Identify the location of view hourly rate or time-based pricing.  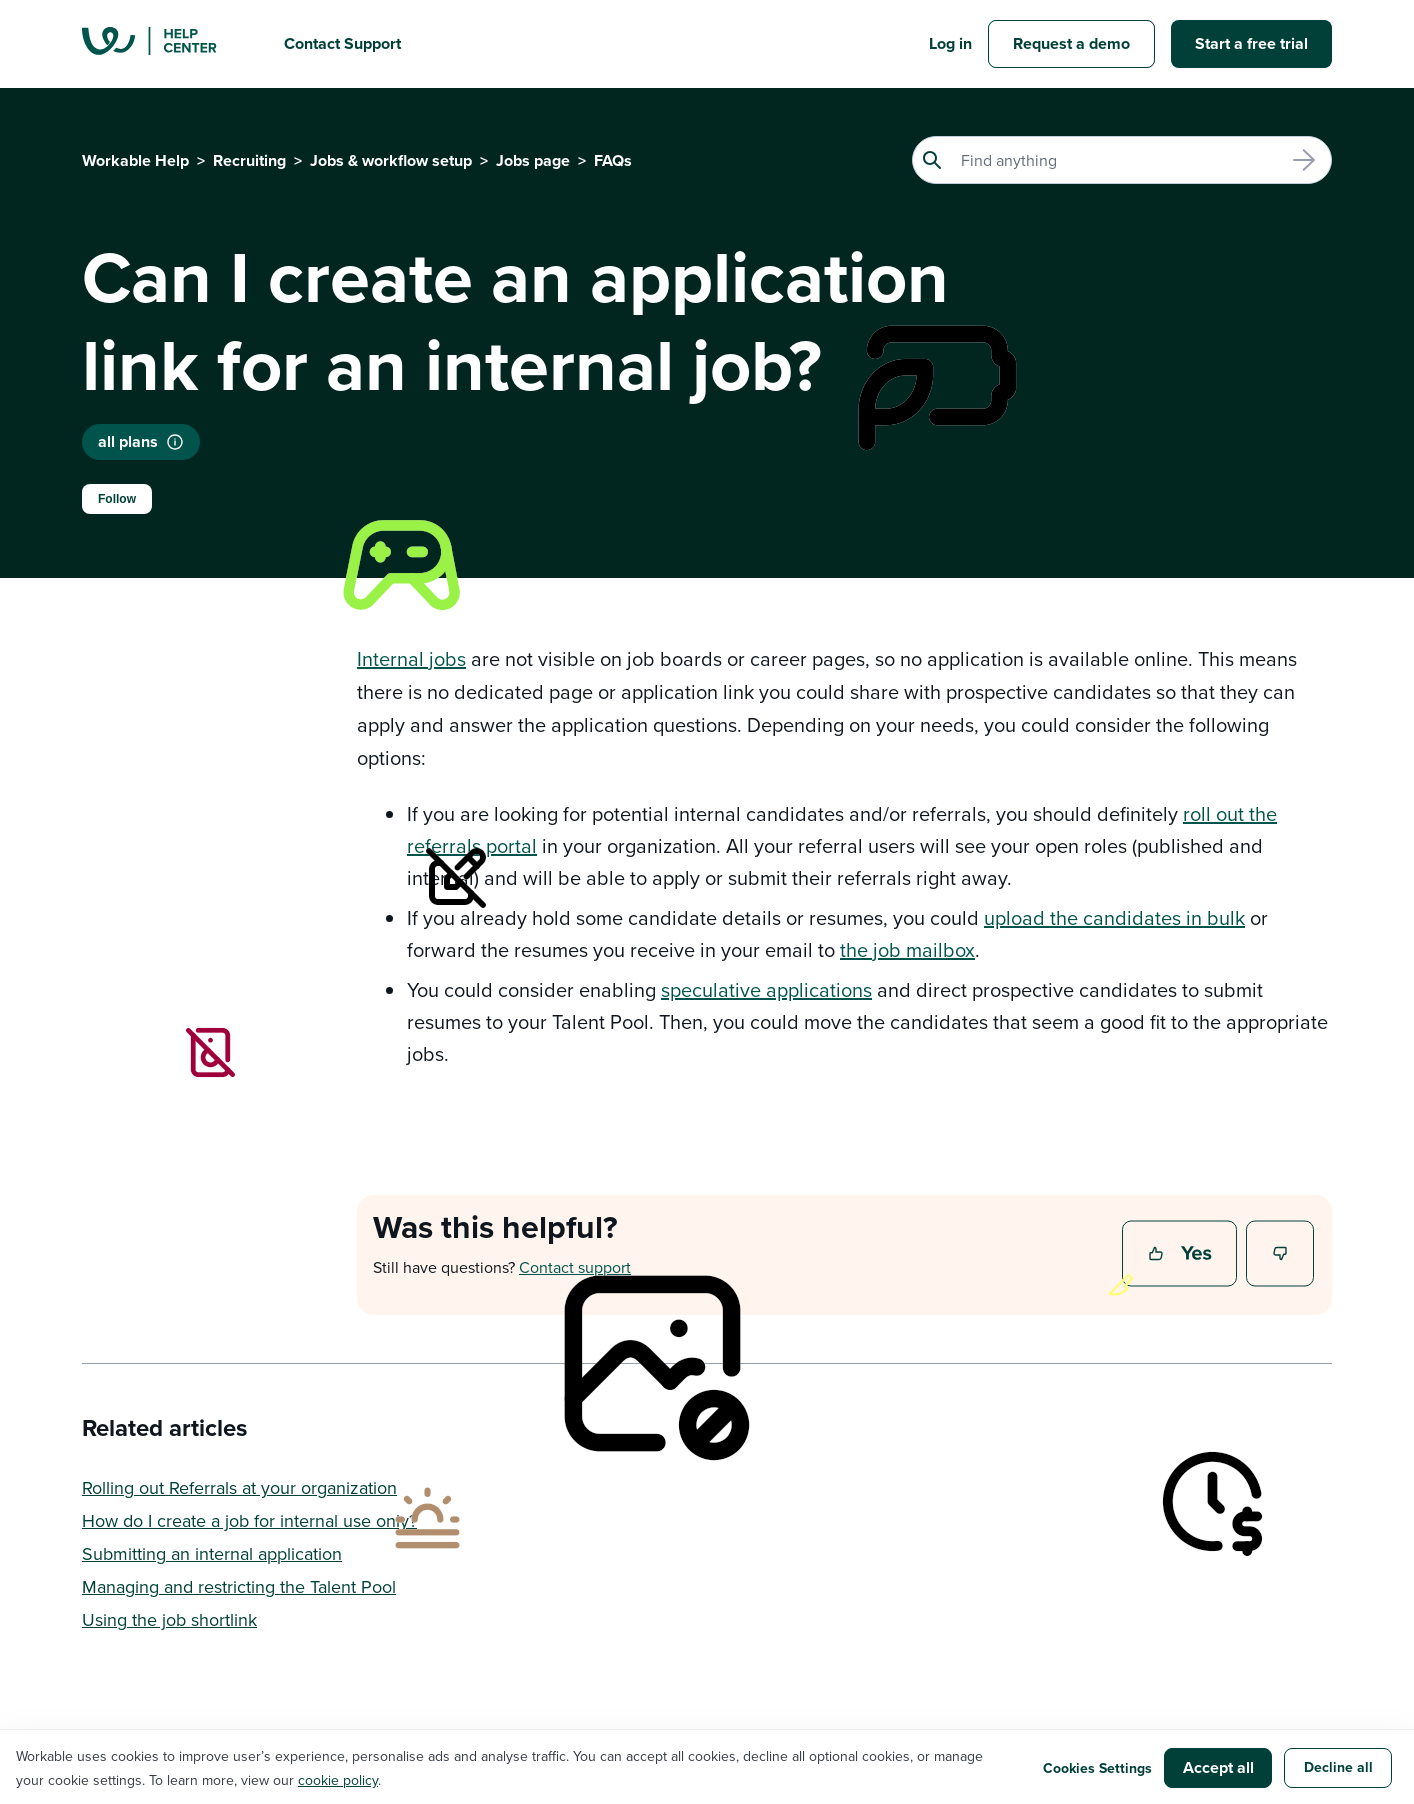
(1212, 1501).